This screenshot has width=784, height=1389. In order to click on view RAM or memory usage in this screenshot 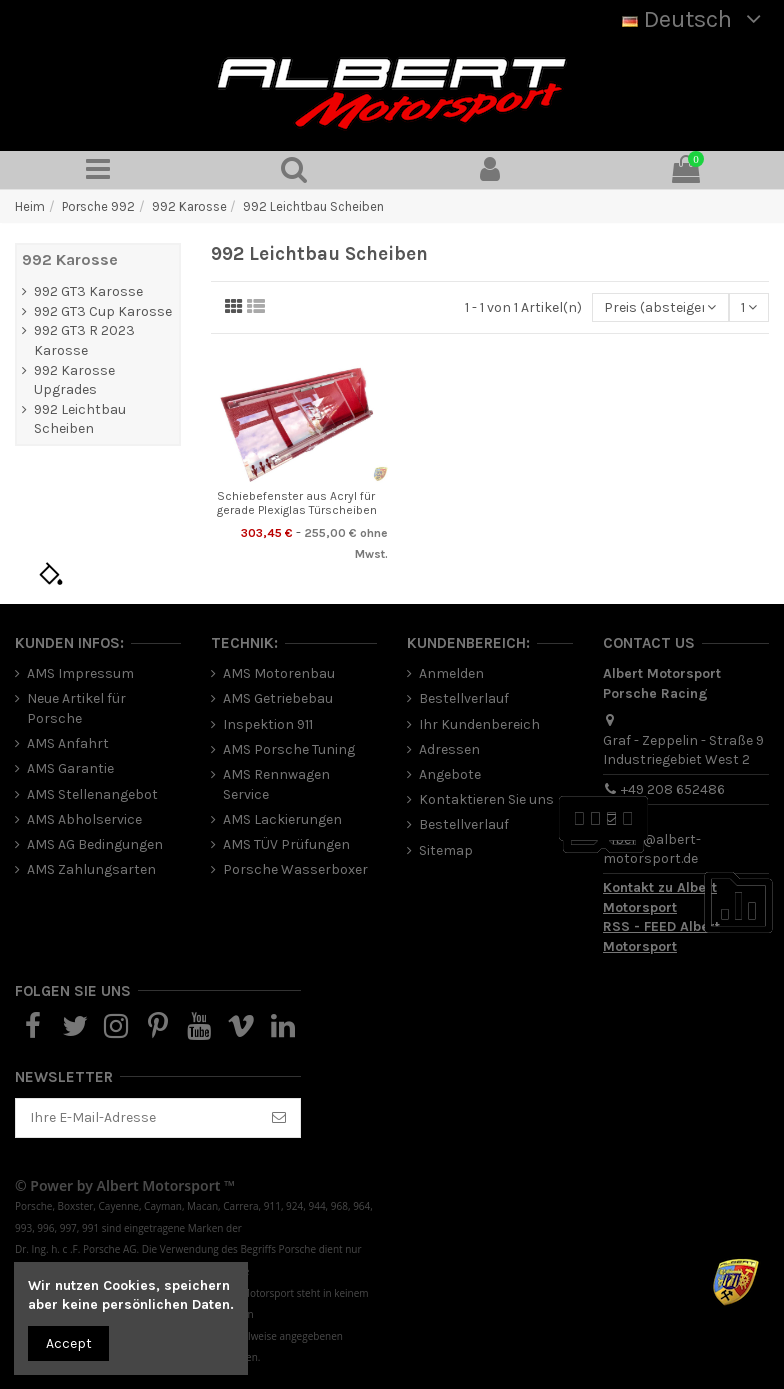, I will do `click(603, 824)`.